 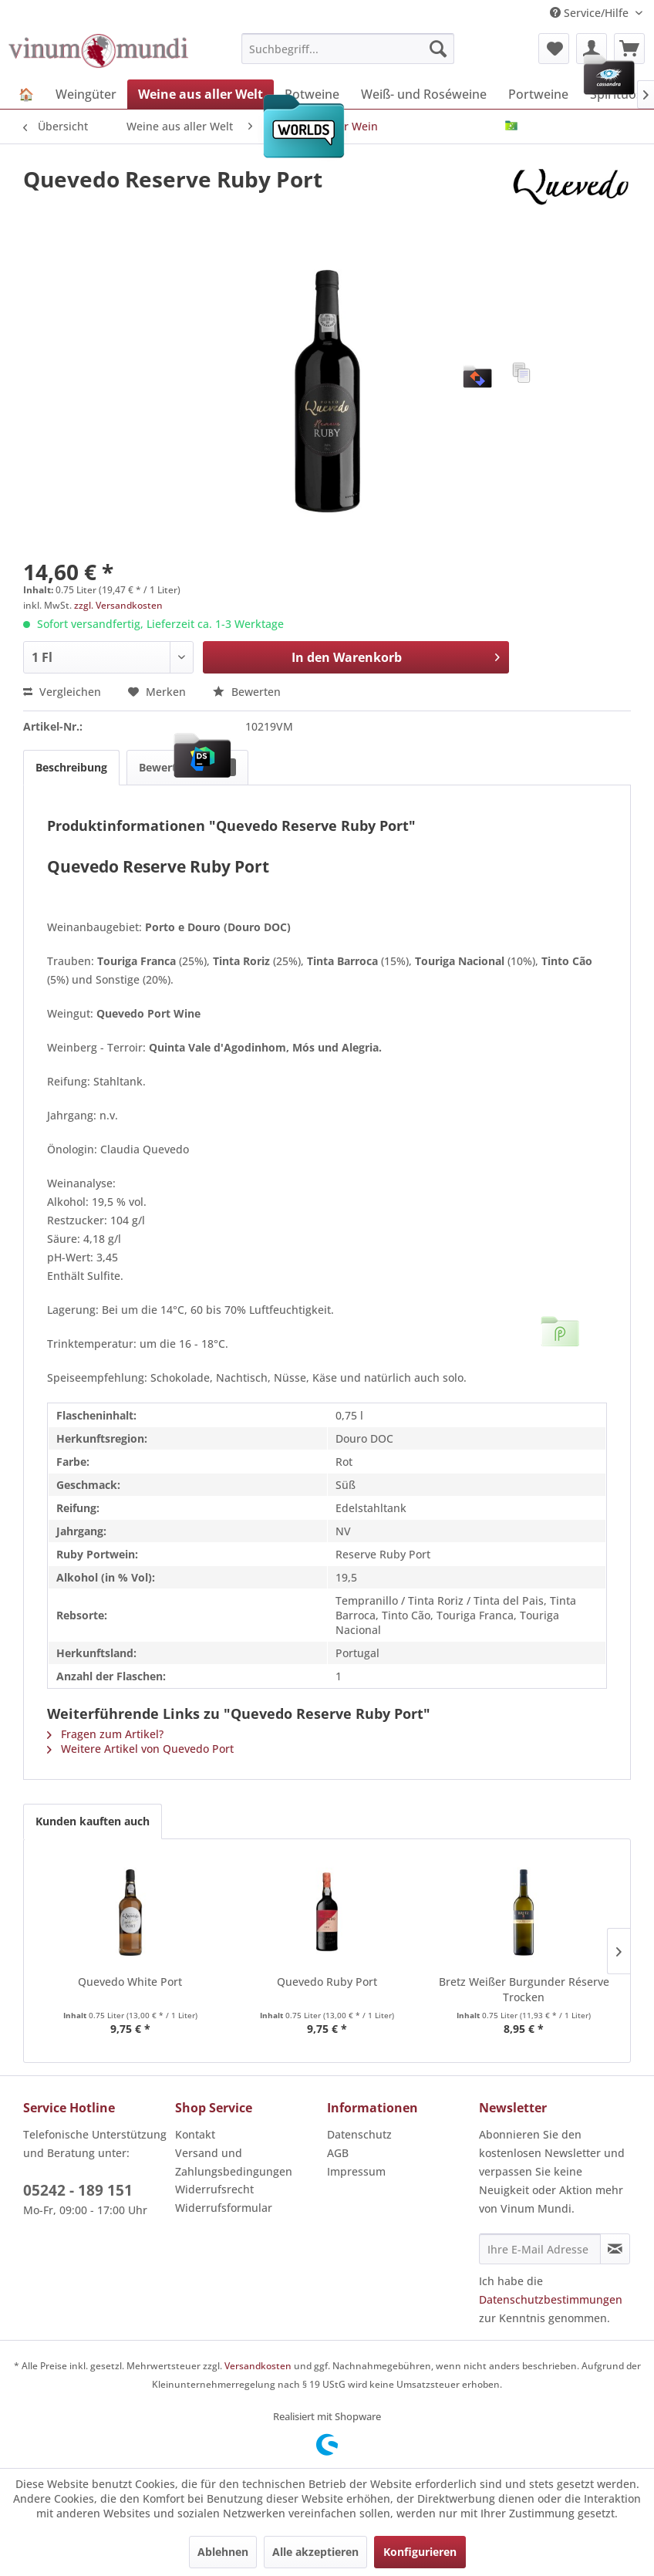 I want to click on open vrchat worlds folder, so click(x=303, y=128).